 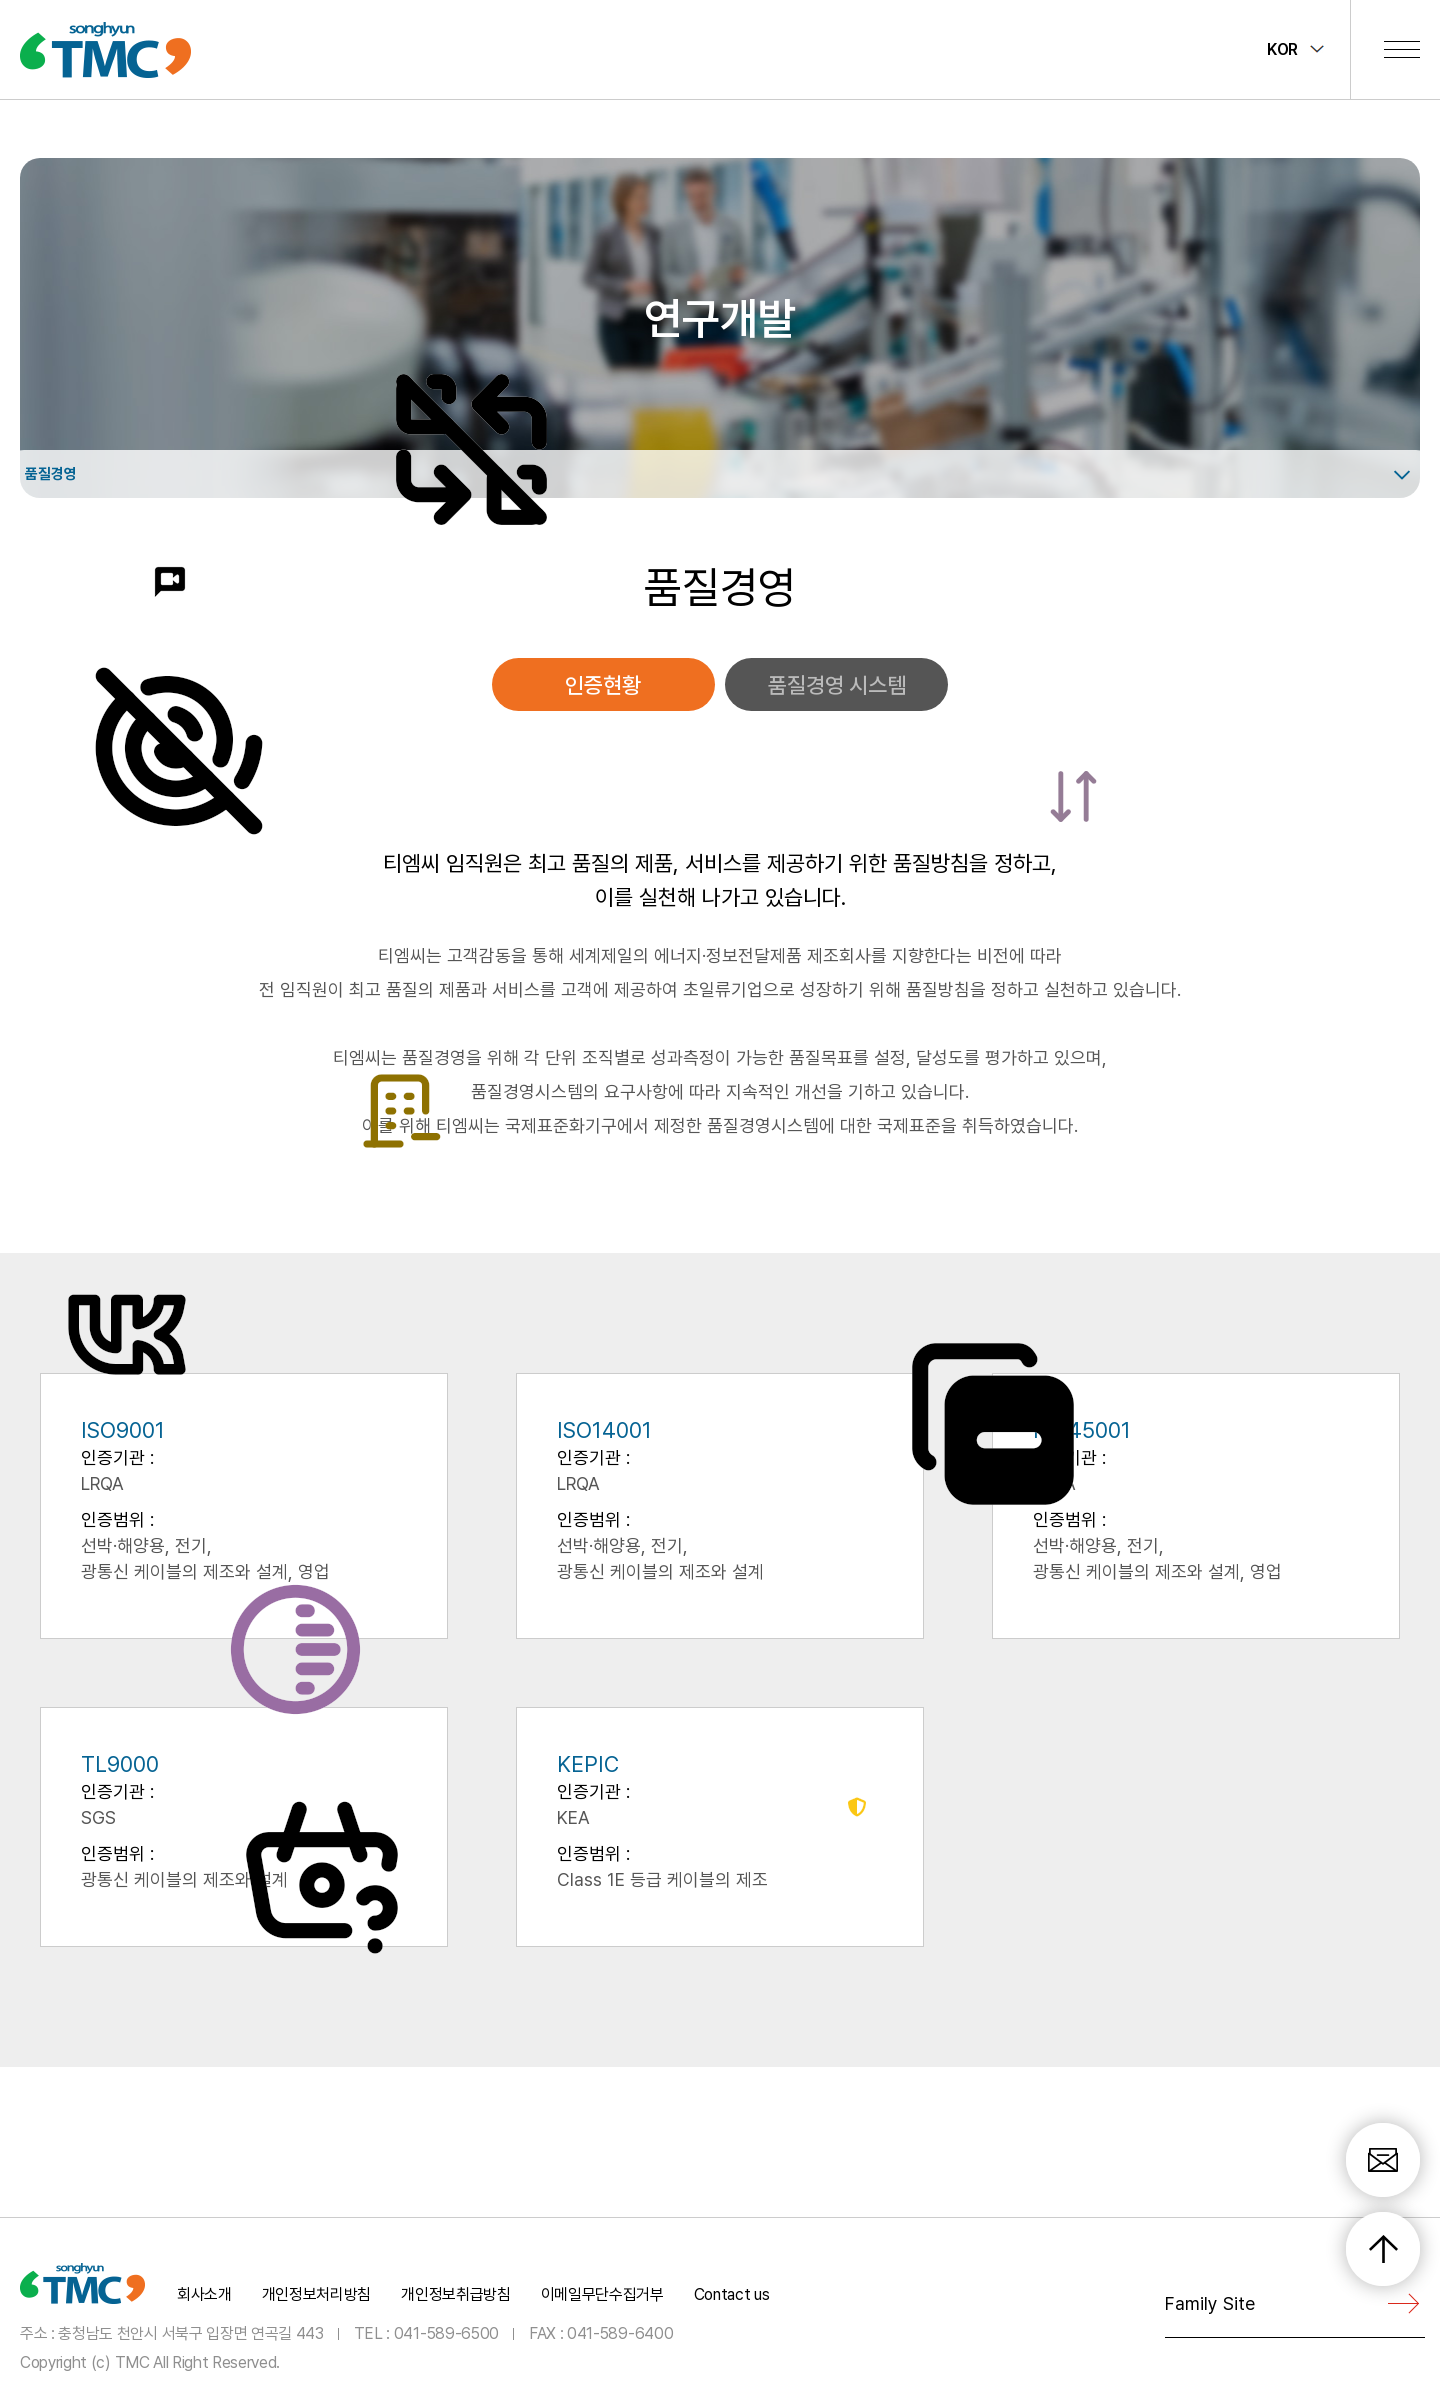 What do you see at coordinates (179, 751) in the screenshot?
I see `disable spiral or swirl effect` at bounding box center [179, 751].